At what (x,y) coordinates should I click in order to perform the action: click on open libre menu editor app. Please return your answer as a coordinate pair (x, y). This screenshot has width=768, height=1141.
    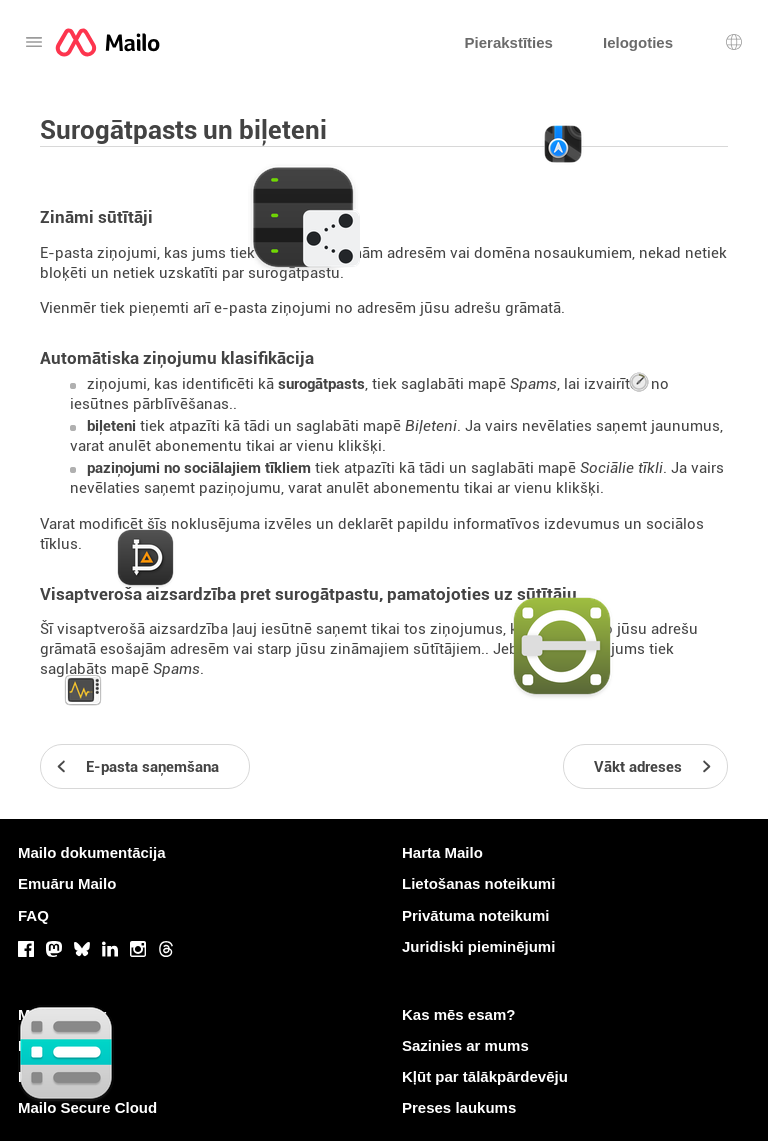
    Looking at the image, I should click on (66, 1053).